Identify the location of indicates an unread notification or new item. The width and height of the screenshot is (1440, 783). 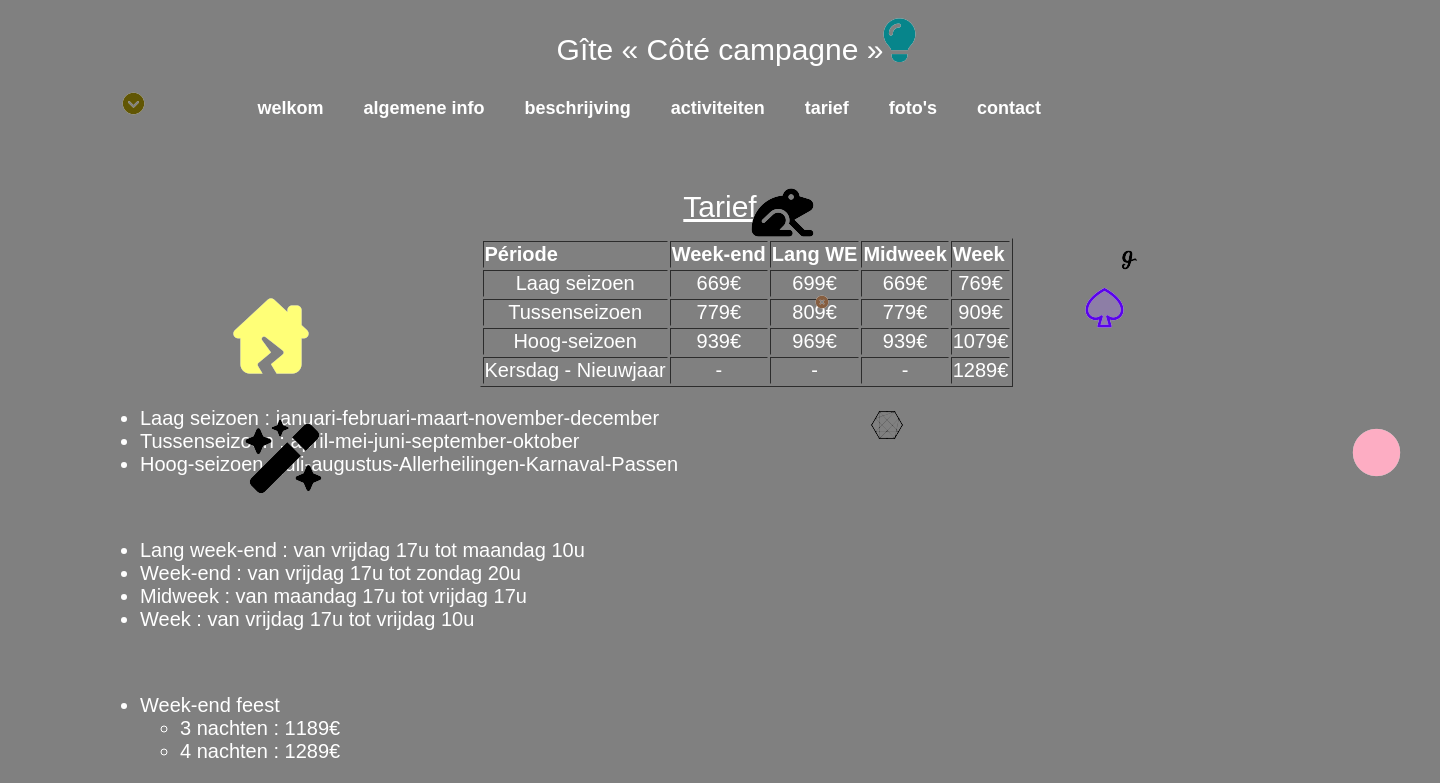
(1376, 452).